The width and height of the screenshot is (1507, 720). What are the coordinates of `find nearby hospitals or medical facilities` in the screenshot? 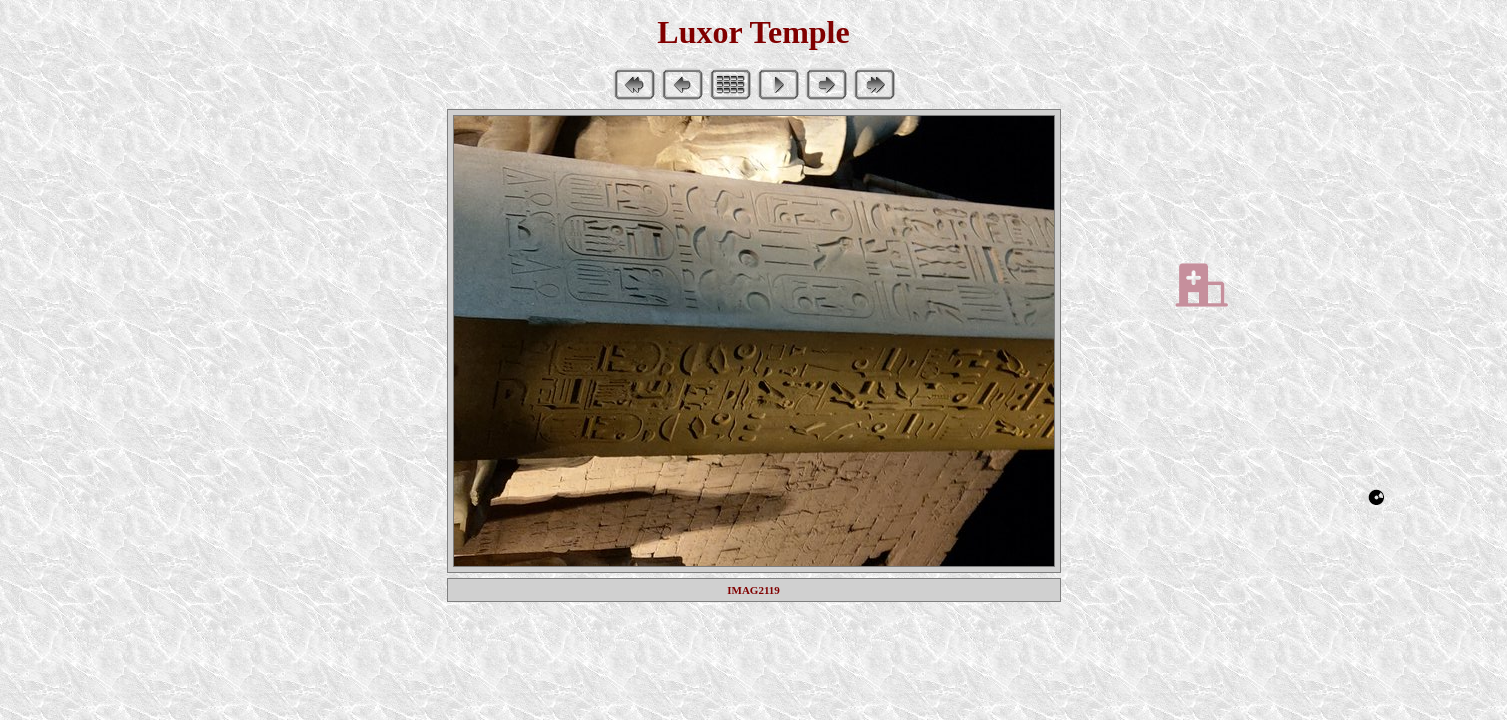 It's located at (1199, 285).